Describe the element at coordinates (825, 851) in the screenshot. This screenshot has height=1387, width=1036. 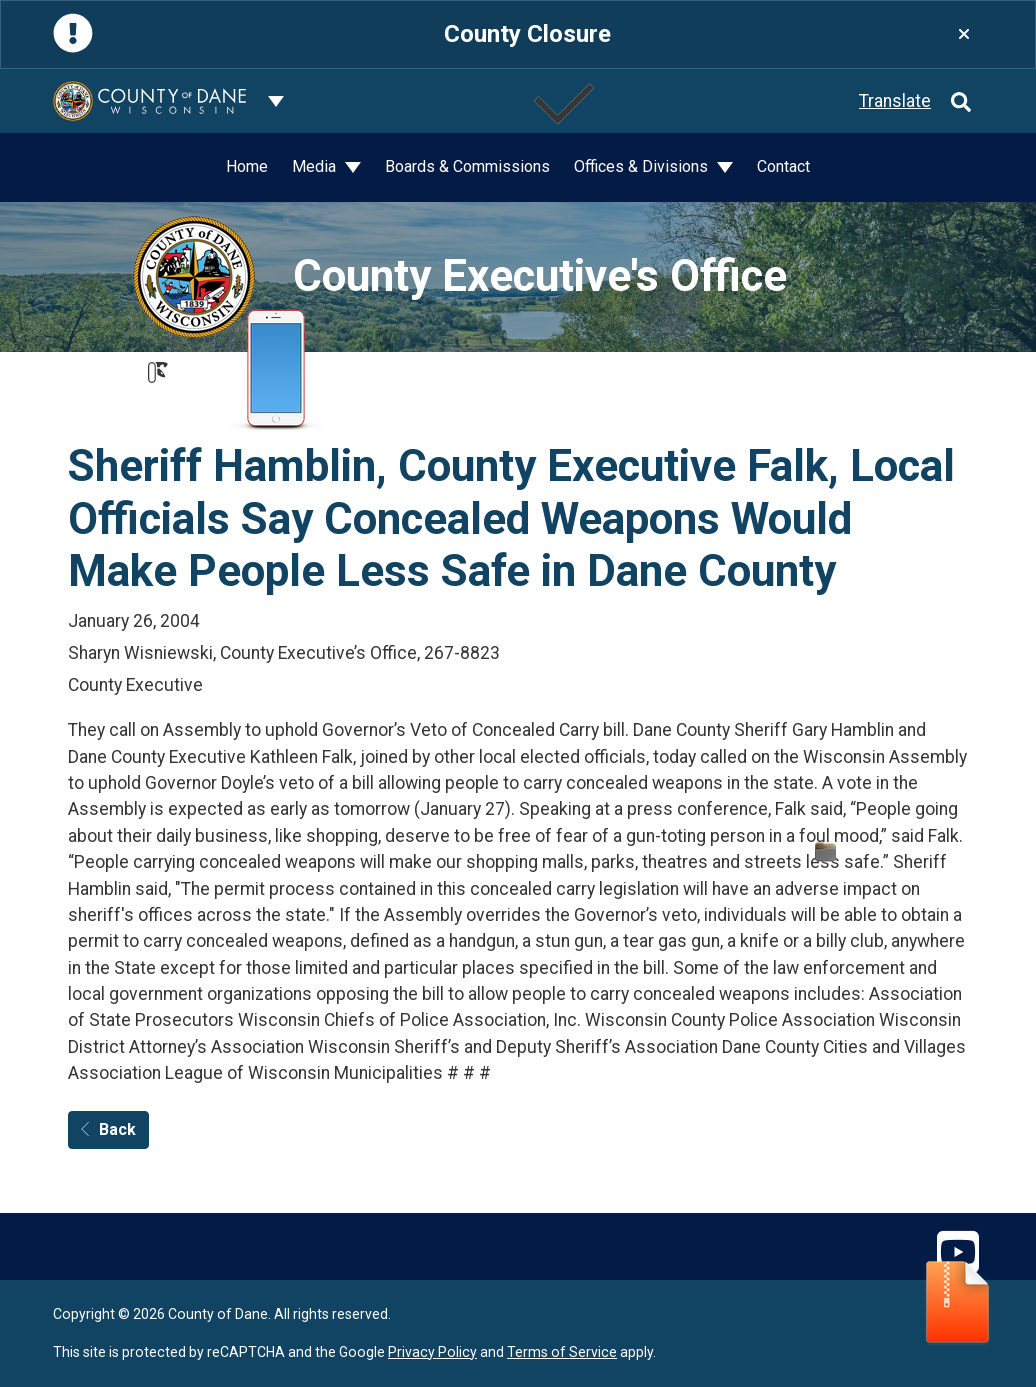
I see `drop files here to move them into this folder` at that location.